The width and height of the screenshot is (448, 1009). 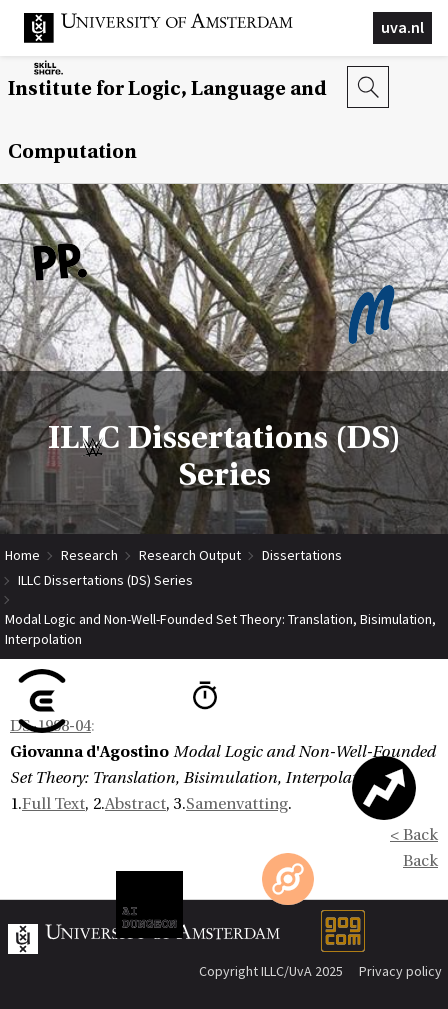 I want to click on open Marvel app for prototyping, so click(x=371, y=314).